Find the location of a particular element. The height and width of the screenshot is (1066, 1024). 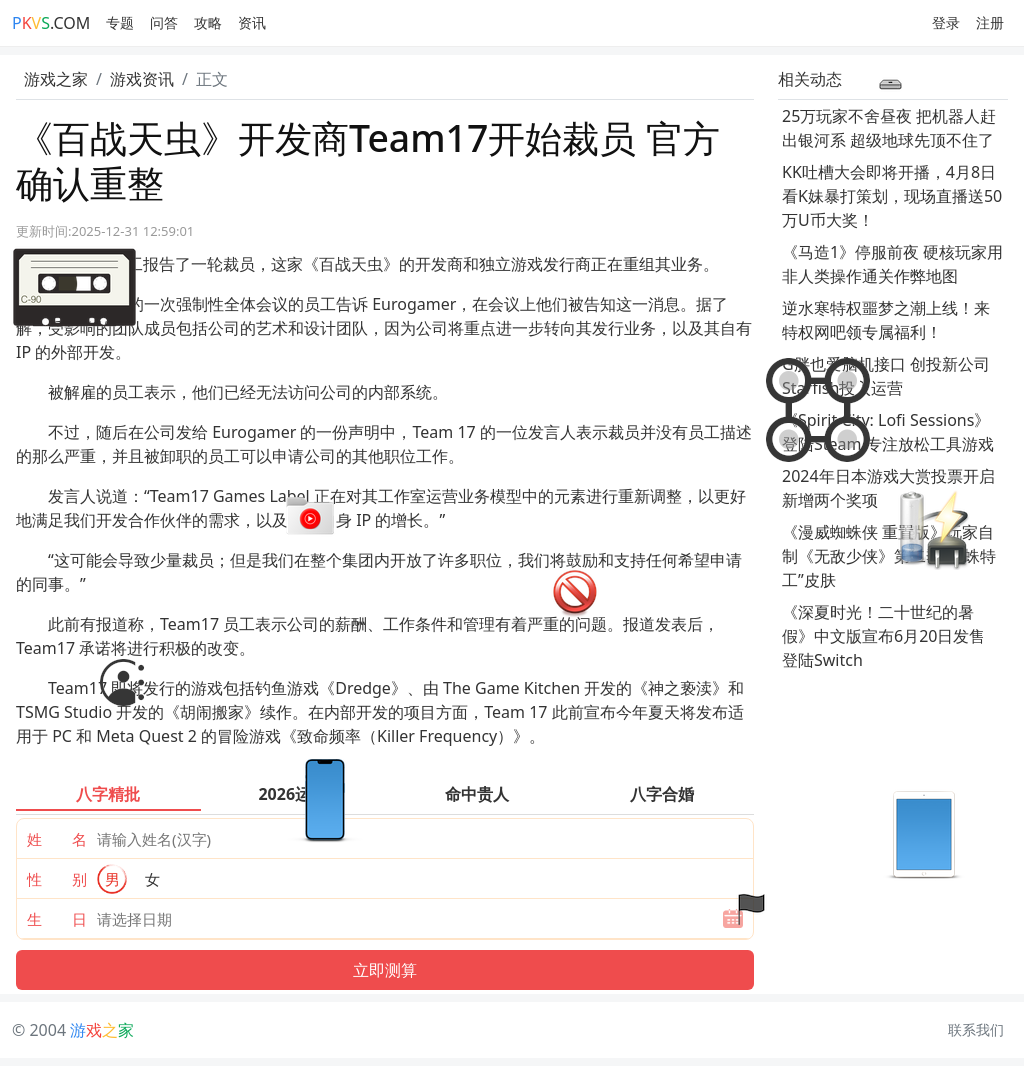

iPhone 13 device icon is located at coordinates (325, 801).